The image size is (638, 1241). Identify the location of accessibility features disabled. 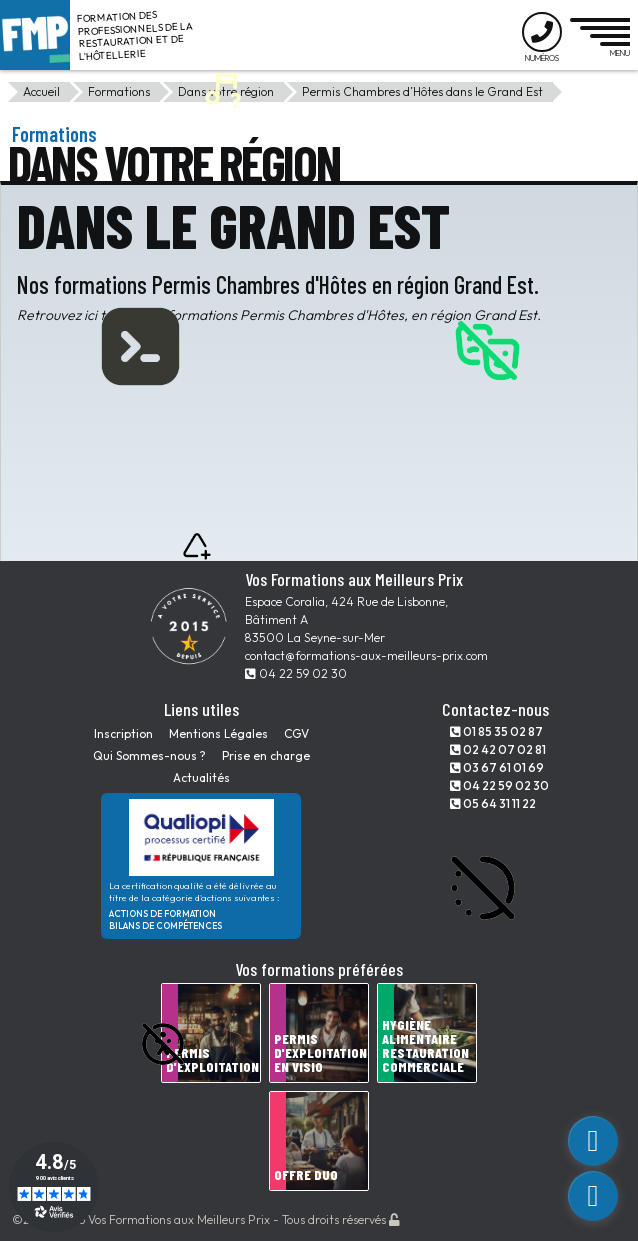
(163, 1044).